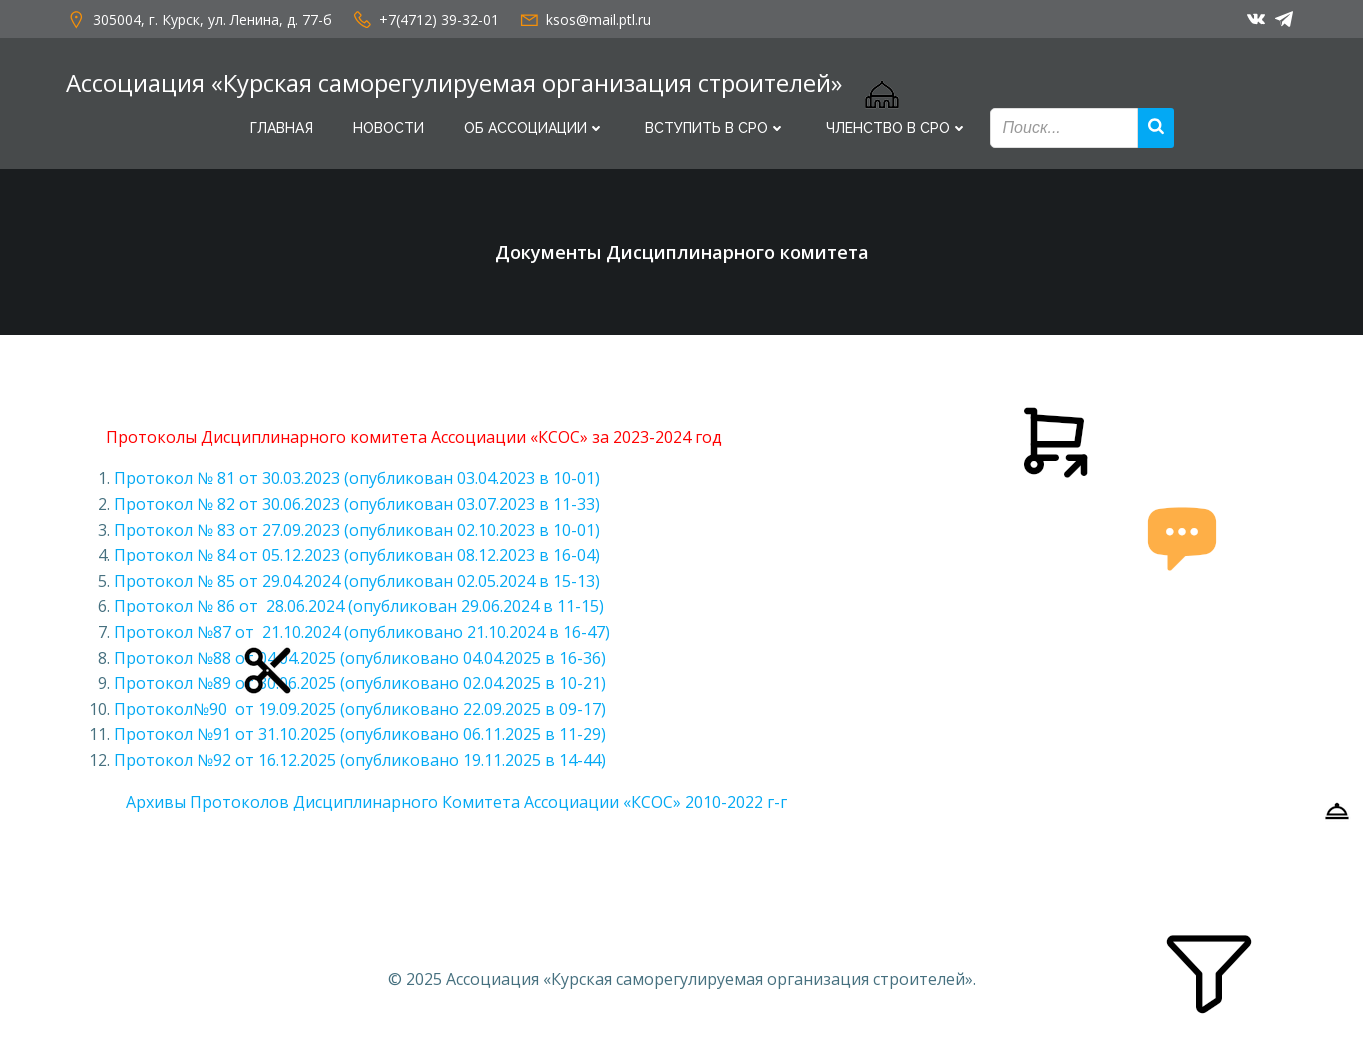  What do you see at coordinates (267, 670) in the screenshot?
I see `cut selected content to clipboard` at bounding box center [267, 670].